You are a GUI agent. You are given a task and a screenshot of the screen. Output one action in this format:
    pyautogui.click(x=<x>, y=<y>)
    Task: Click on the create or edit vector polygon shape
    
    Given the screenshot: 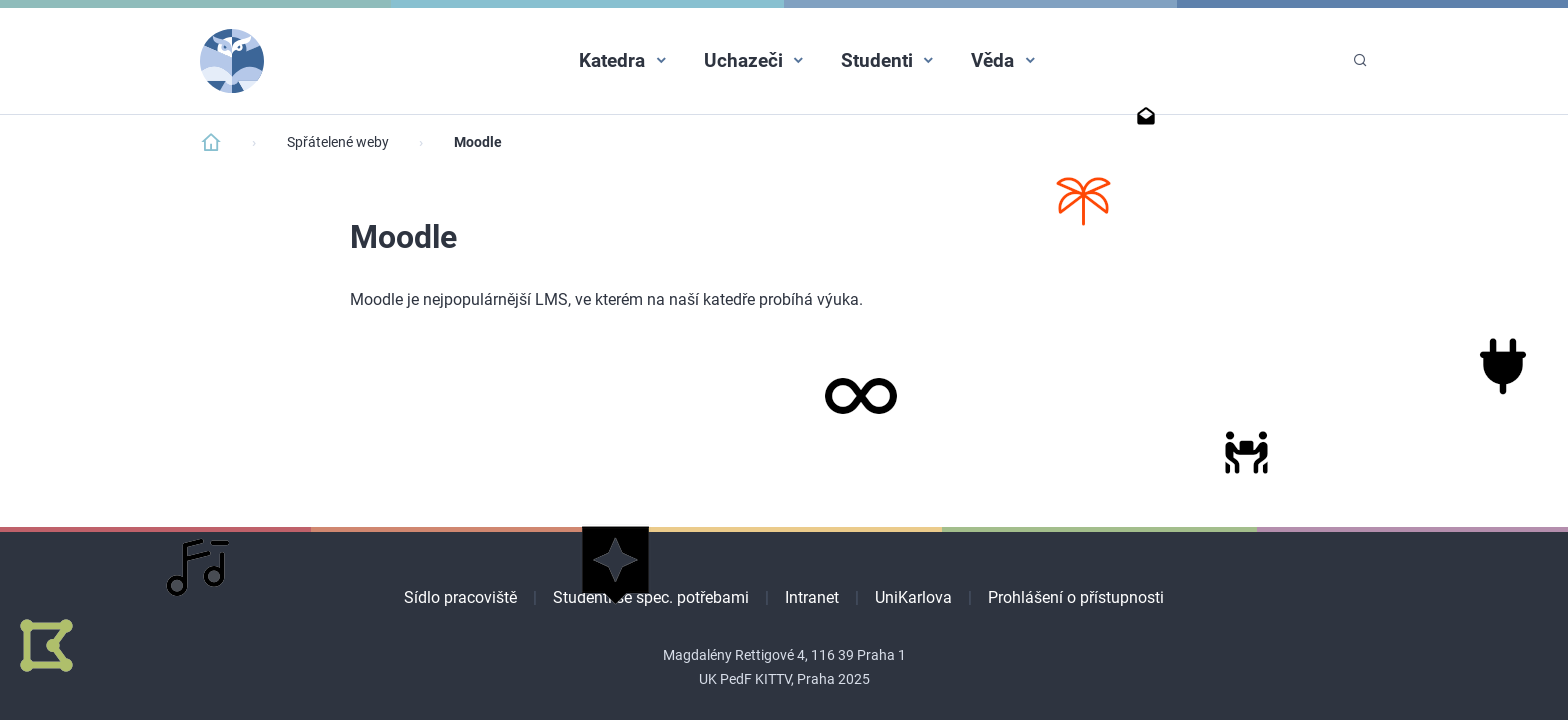 What is the action you would take?
    pyautogui.click(x=46, y=645)
    